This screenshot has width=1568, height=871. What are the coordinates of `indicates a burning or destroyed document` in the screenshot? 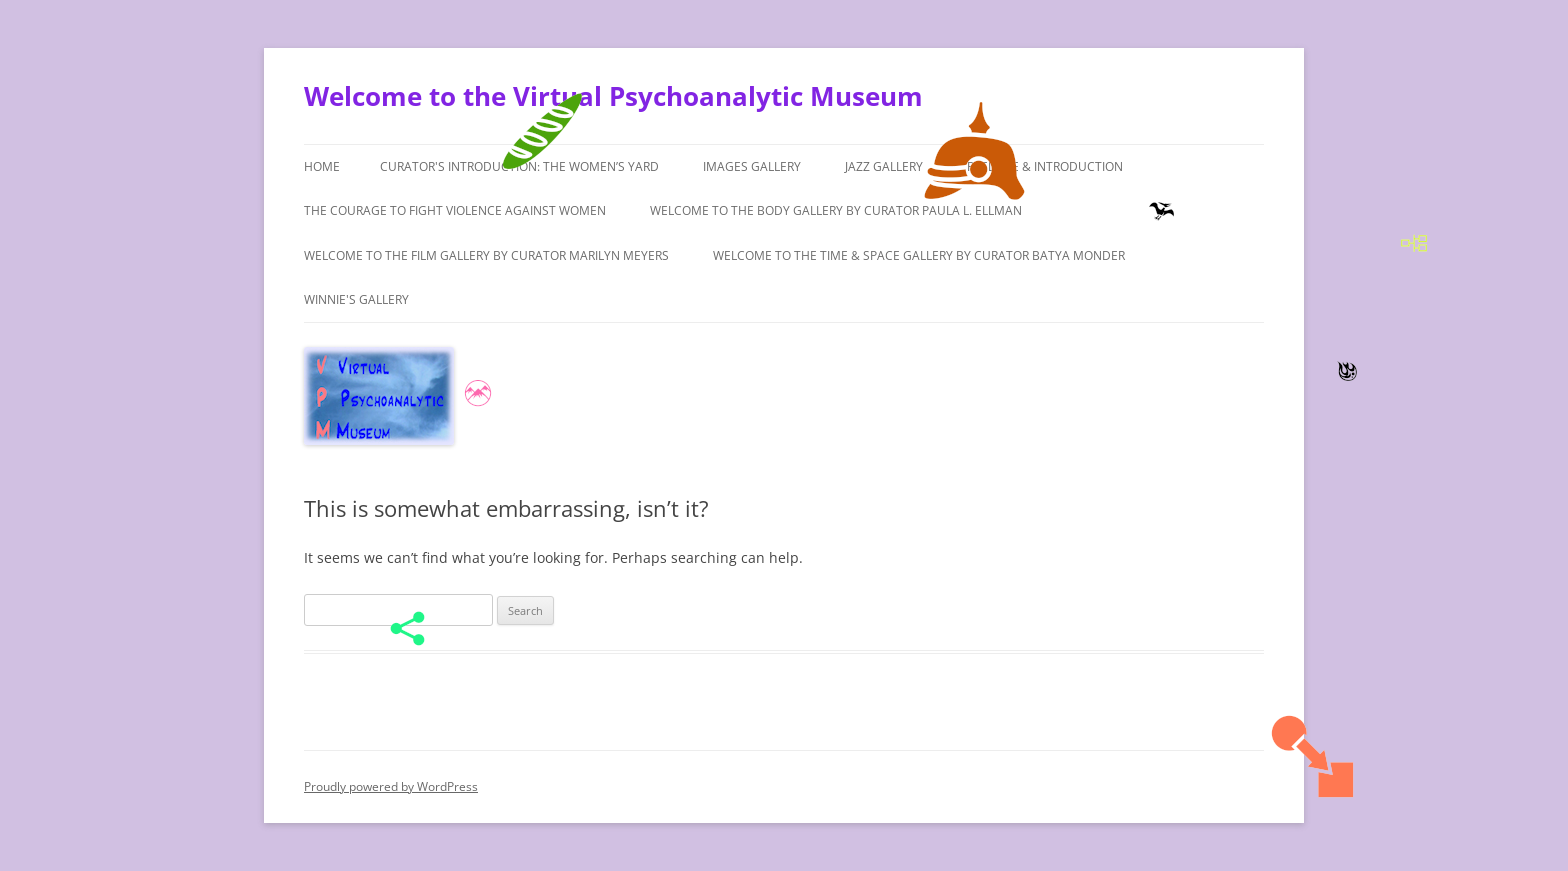 It's located at (1347, 371).